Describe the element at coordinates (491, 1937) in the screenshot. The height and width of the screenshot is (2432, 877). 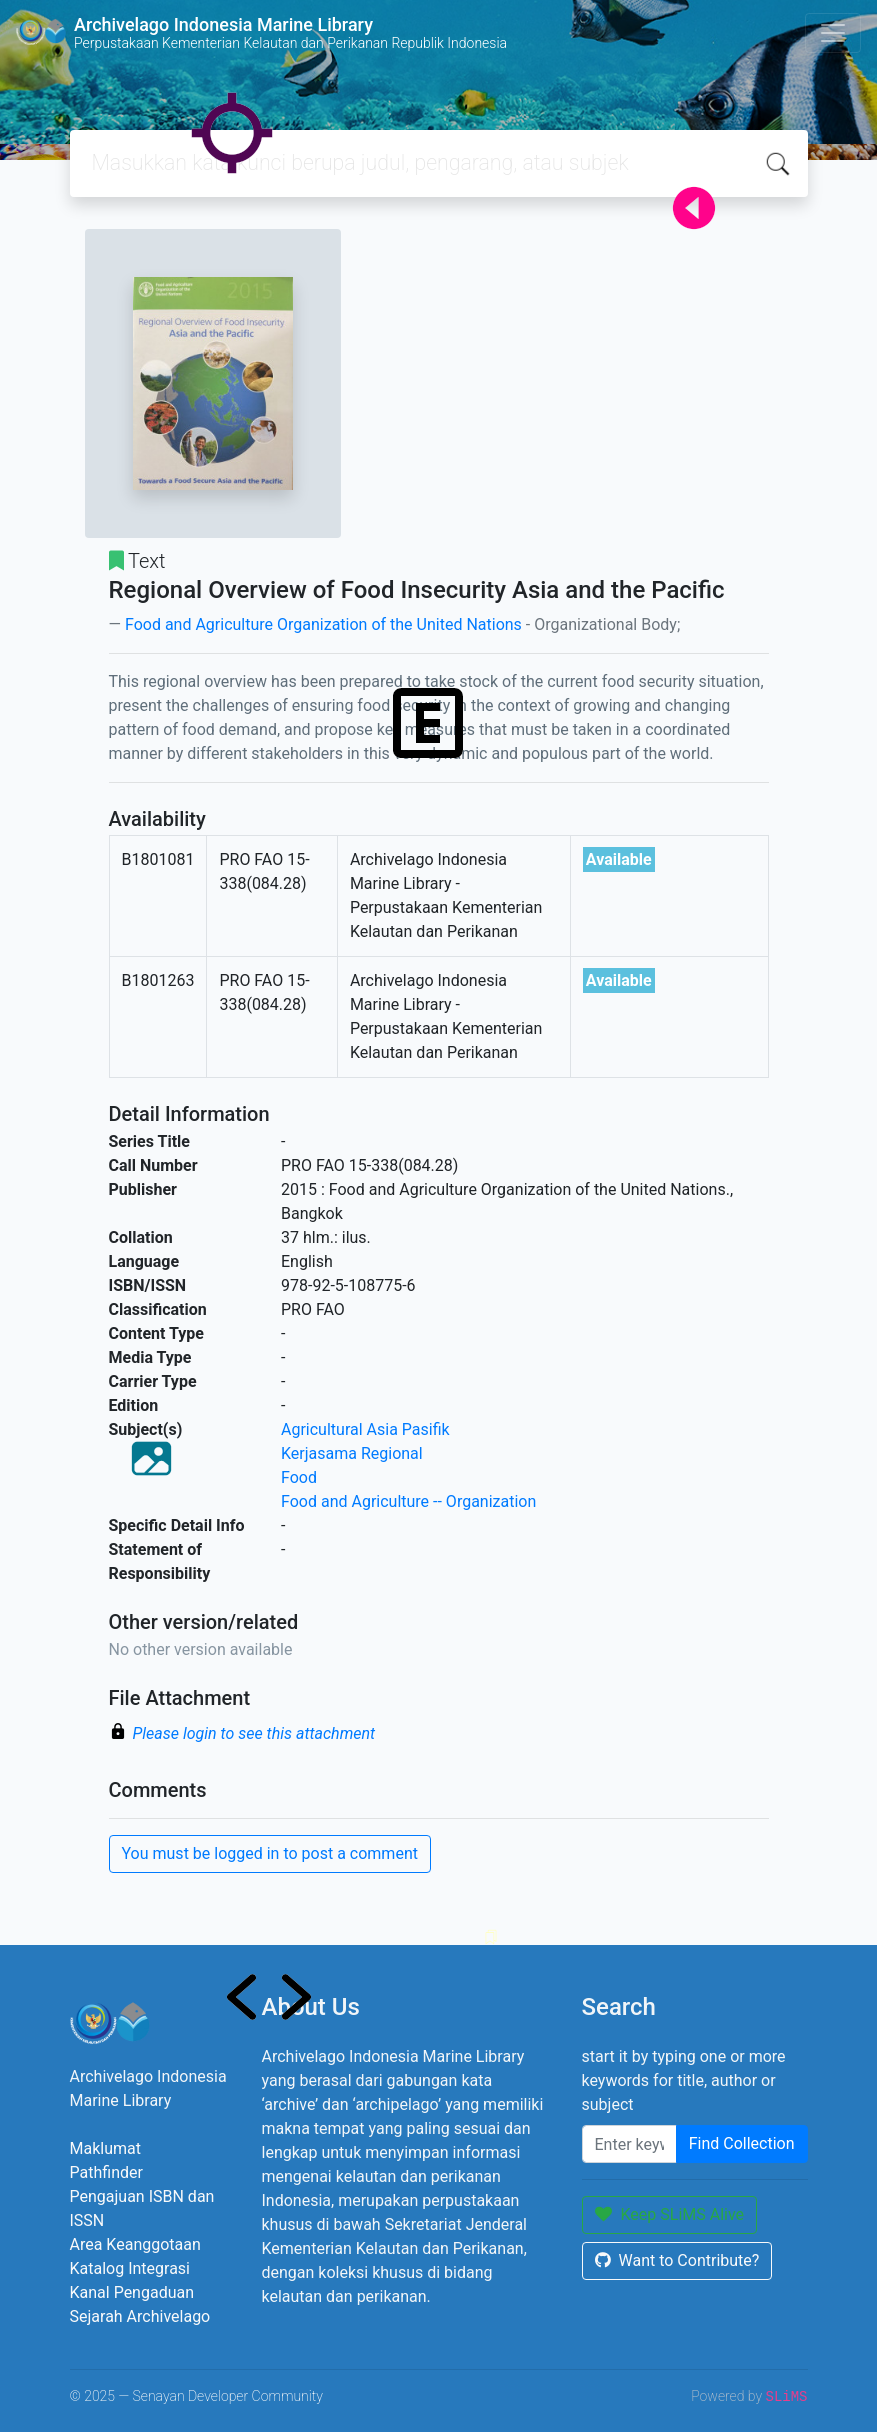
I see `view your saved bookmarks` at that location.